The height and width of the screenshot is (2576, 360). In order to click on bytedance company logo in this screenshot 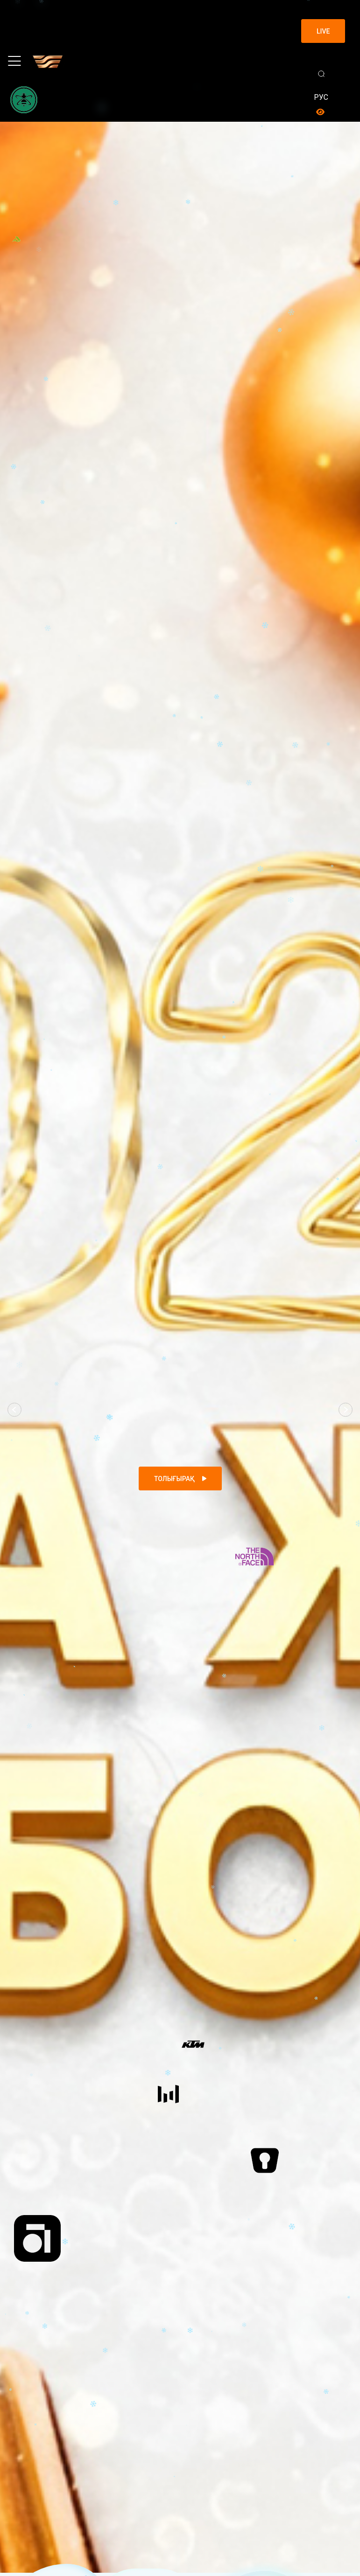, I will do `click(168, 2094)`.